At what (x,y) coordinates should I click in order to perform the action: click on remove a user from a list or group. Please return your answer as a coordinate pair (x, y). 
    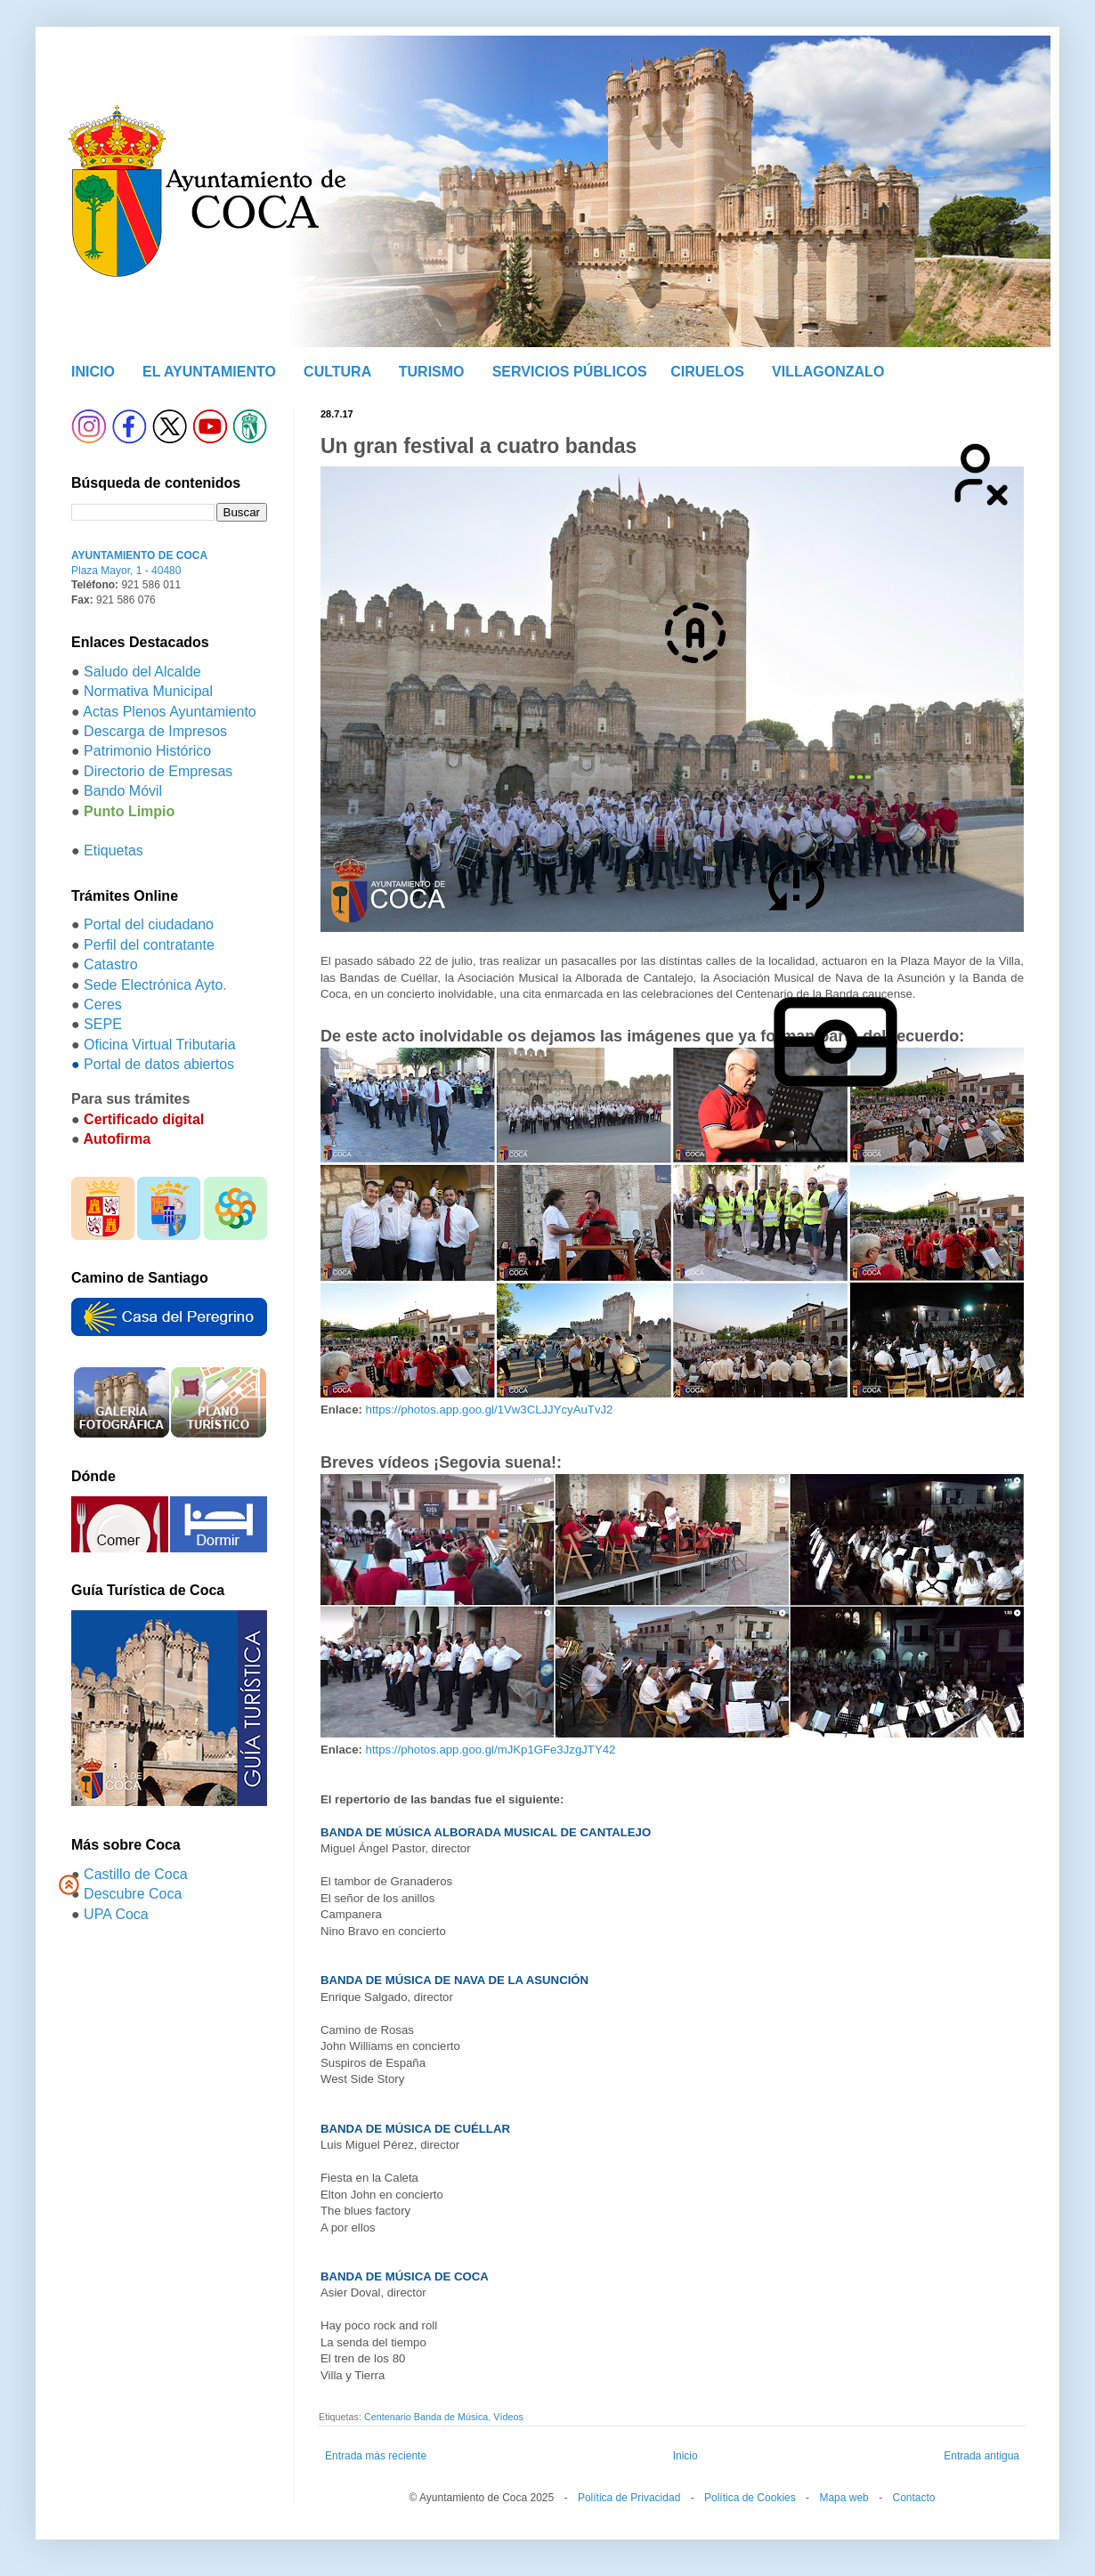
    Looking at the image, I should click on (975, 473).